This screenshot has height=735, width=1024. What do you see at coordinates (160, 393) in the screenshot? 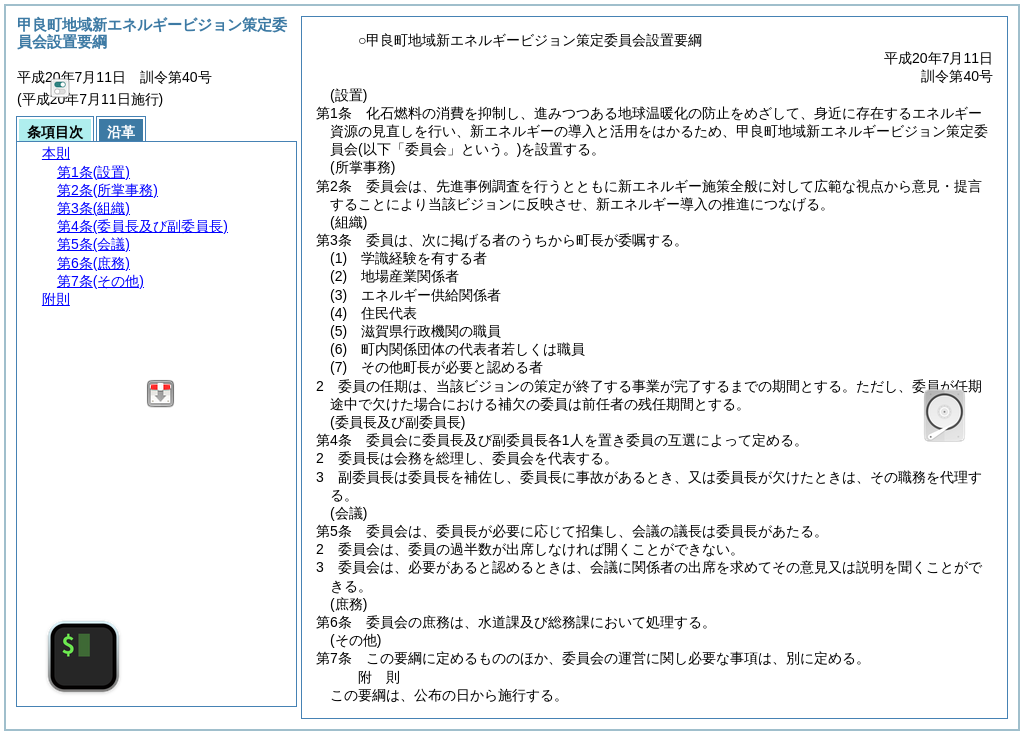
I see `open Transmission BitTorrent client` at bounding box center [160, 393].